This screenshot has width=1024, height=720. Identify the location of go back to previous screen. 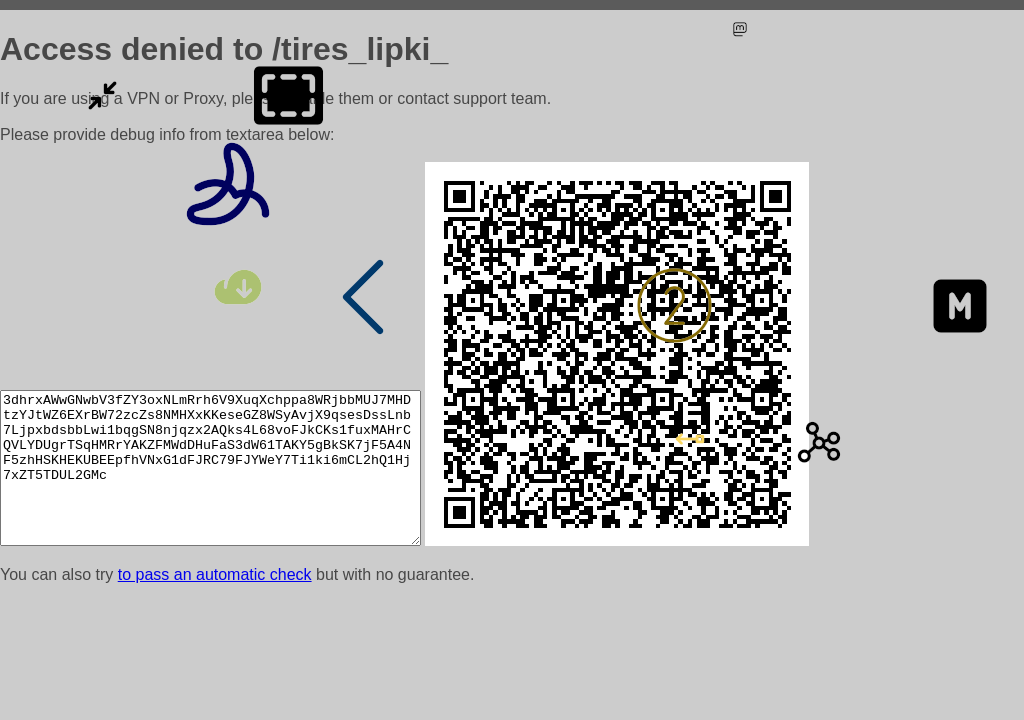
(690, 439).